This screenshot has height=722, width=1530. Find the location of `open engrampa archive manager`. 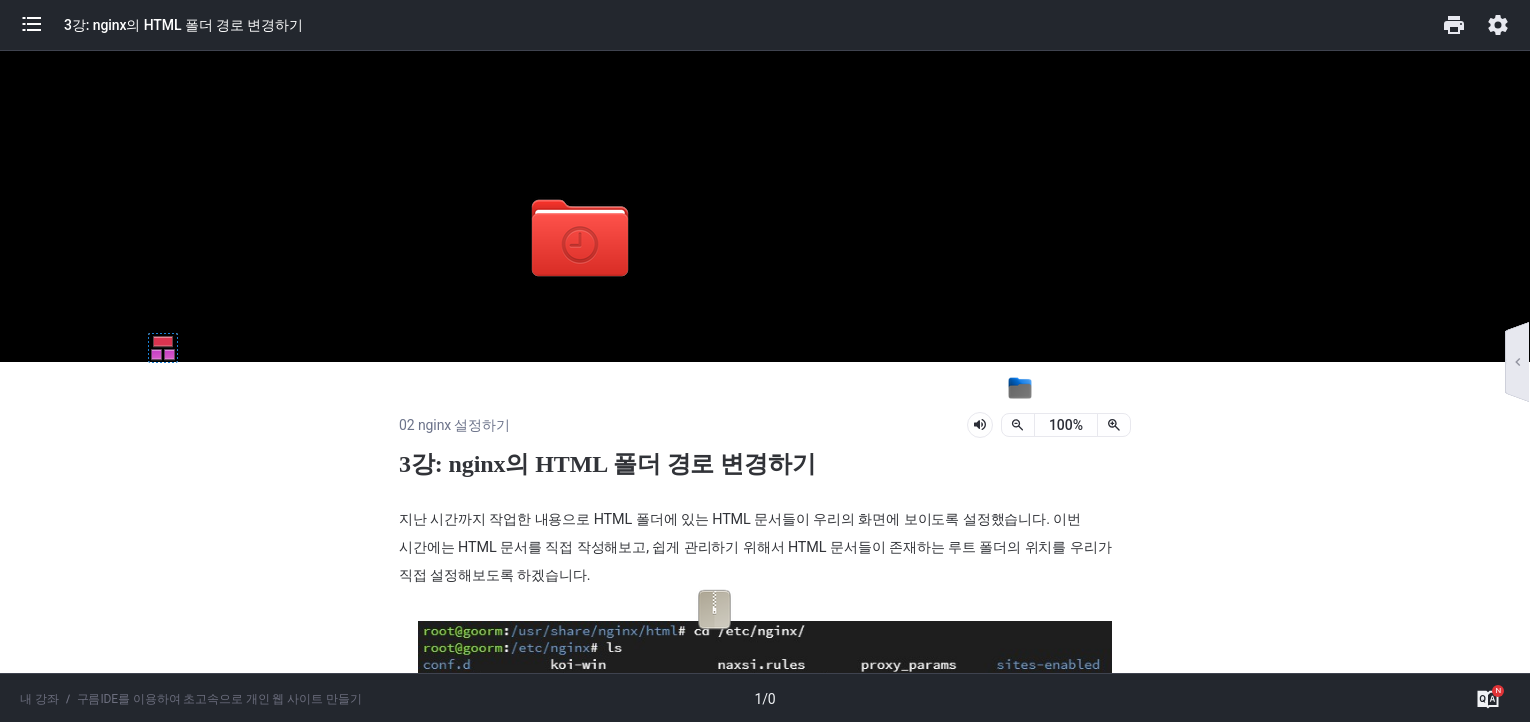

open engrampa archive manager is located at coordinates (714, 609).